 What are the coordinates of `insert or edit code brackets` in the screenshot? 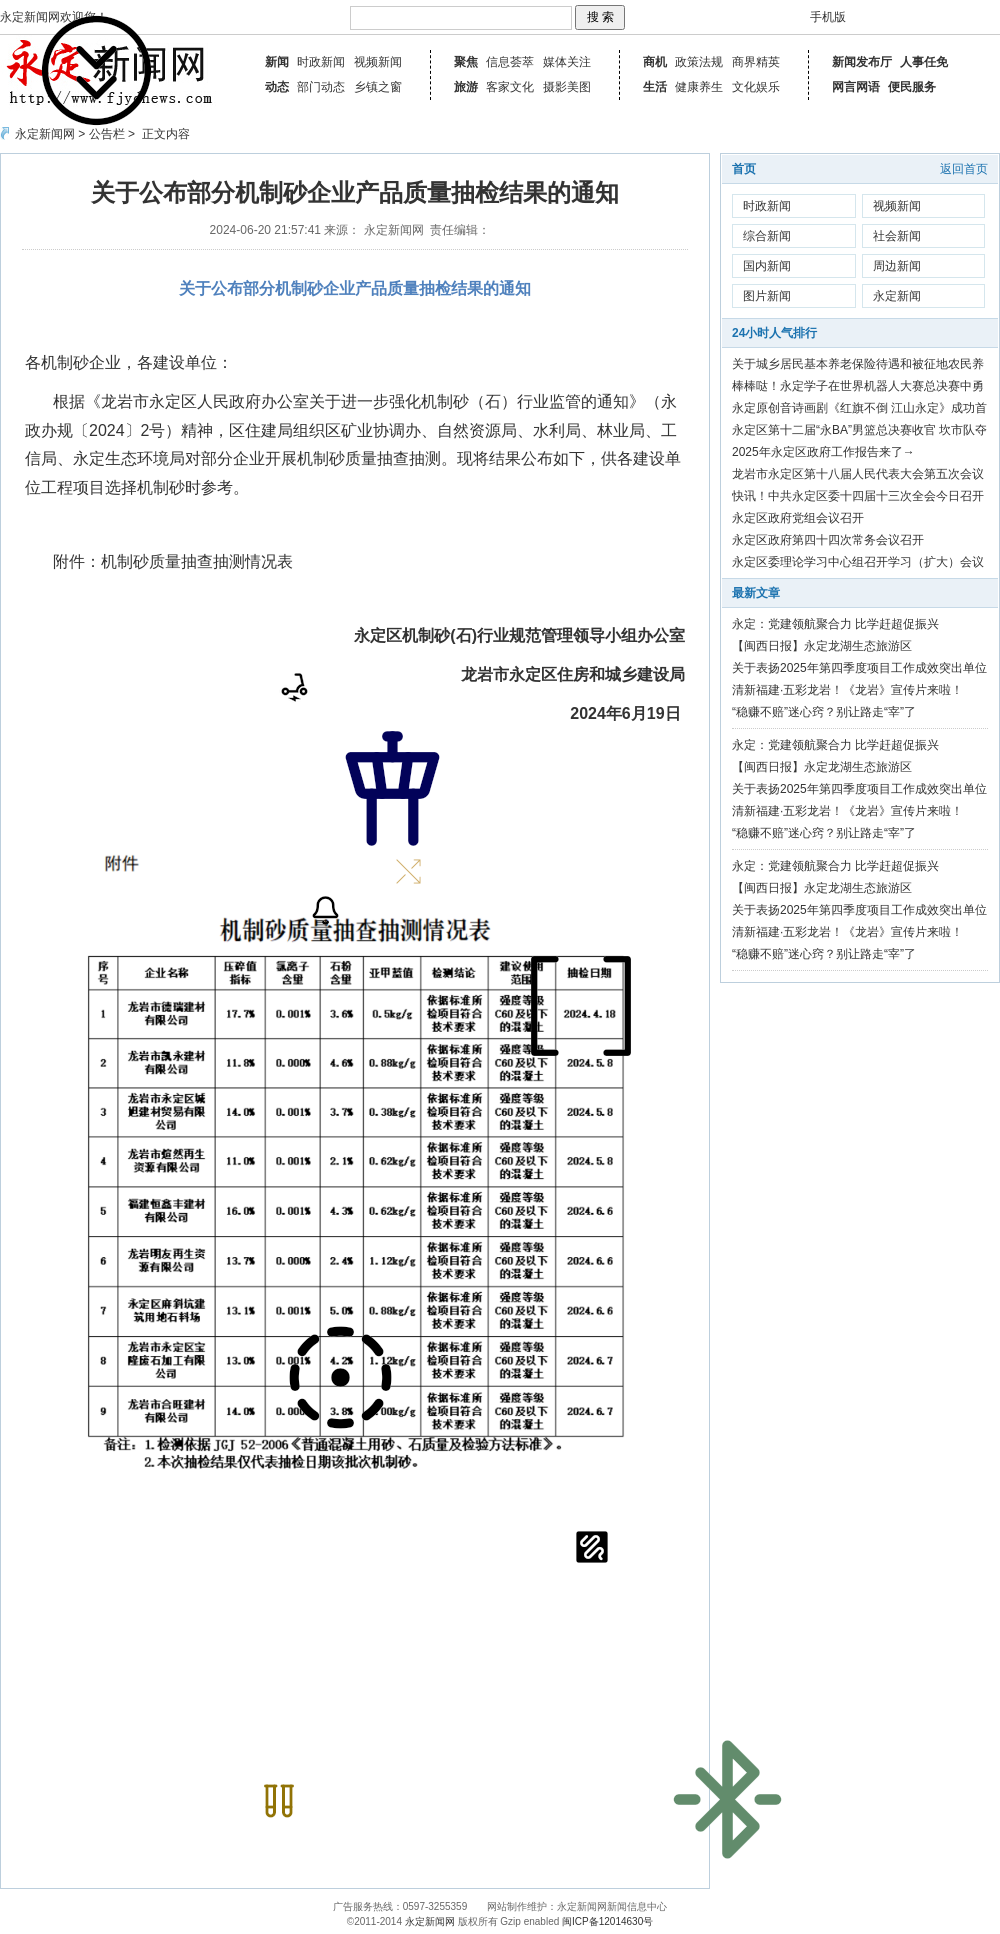 It's located at (581, 1006).